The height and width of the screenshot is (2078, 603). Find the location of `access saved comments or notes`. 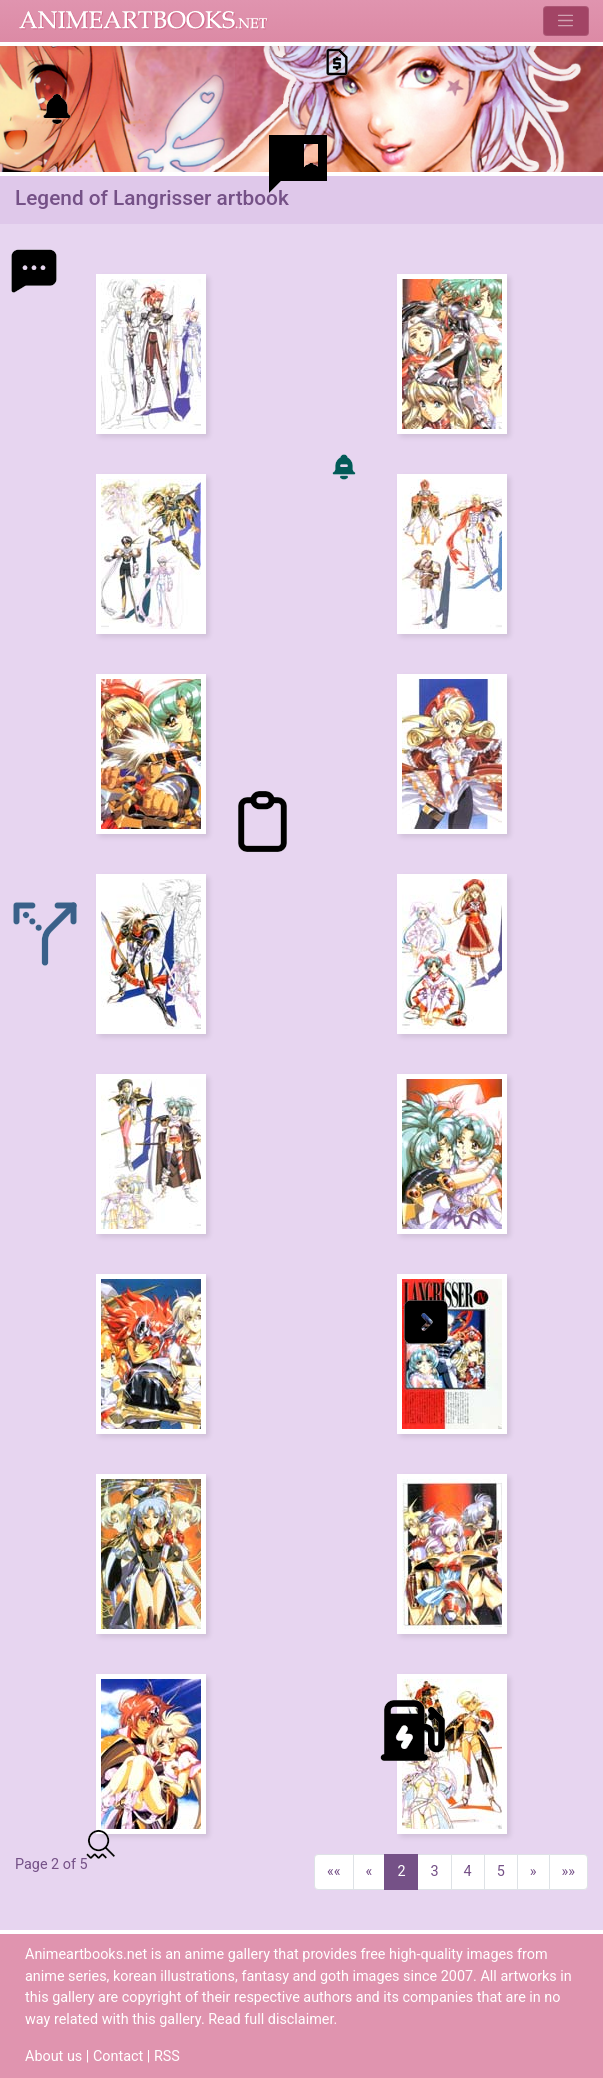

access saved comments or notes is located at coordinates (298, 164).